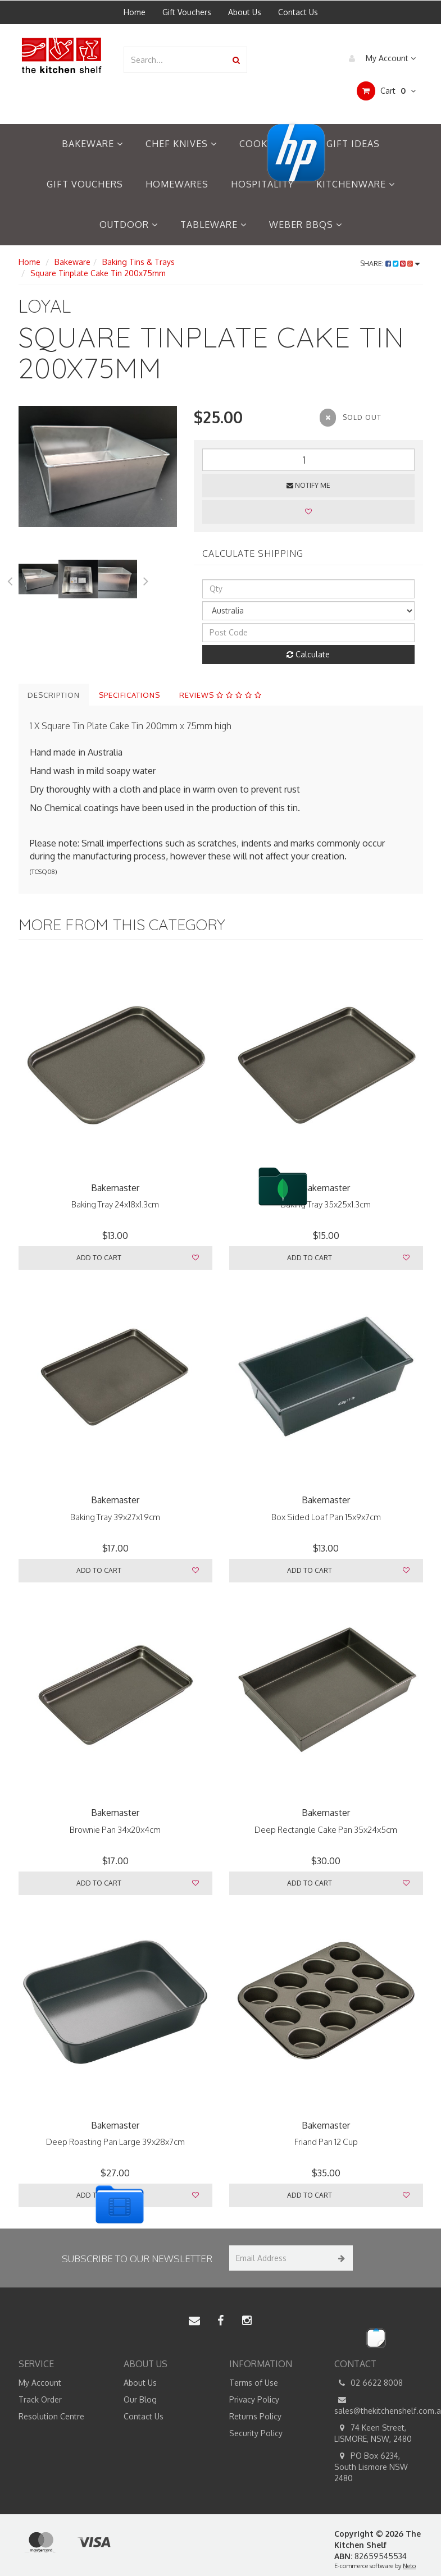 This screenshot has width=441, height=2576. Describe the element at coordinates (120, 2204) in the screenshot. I see `open your videos folder` at that location.